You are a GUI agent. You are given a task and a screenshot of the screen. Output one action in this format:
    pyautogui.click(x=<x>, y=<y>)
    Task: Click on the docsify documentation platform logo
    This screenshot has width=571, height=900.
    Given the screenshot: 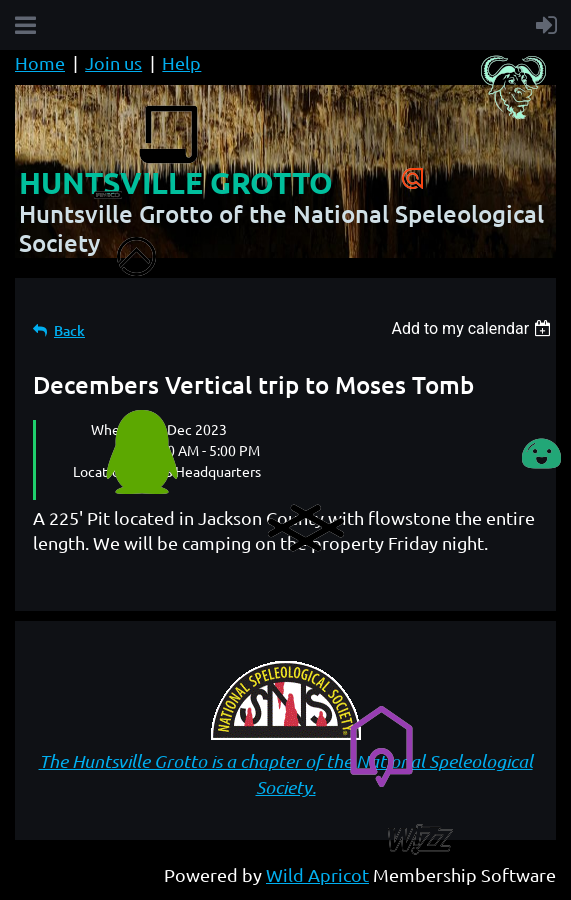 What is the action you would take?
    pyautogui.click(x=541, y=453)
    